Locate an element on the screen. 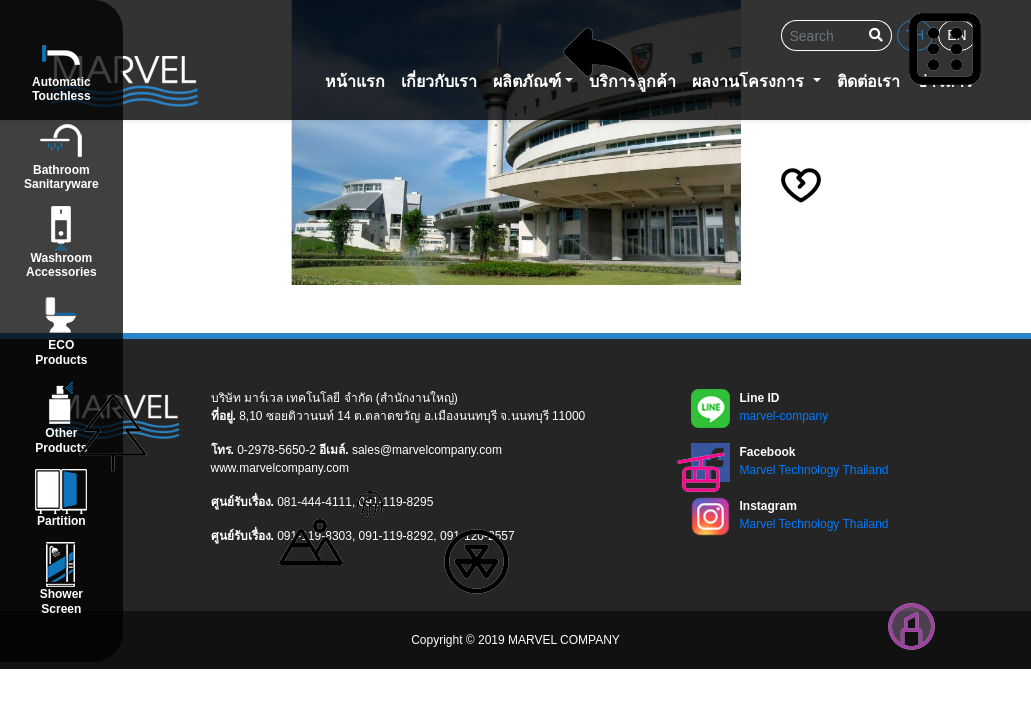 Image resolution: width=1031 pixels, height=720 pixels. access nature or outdoor-related content is located at coordinates (113, 433).